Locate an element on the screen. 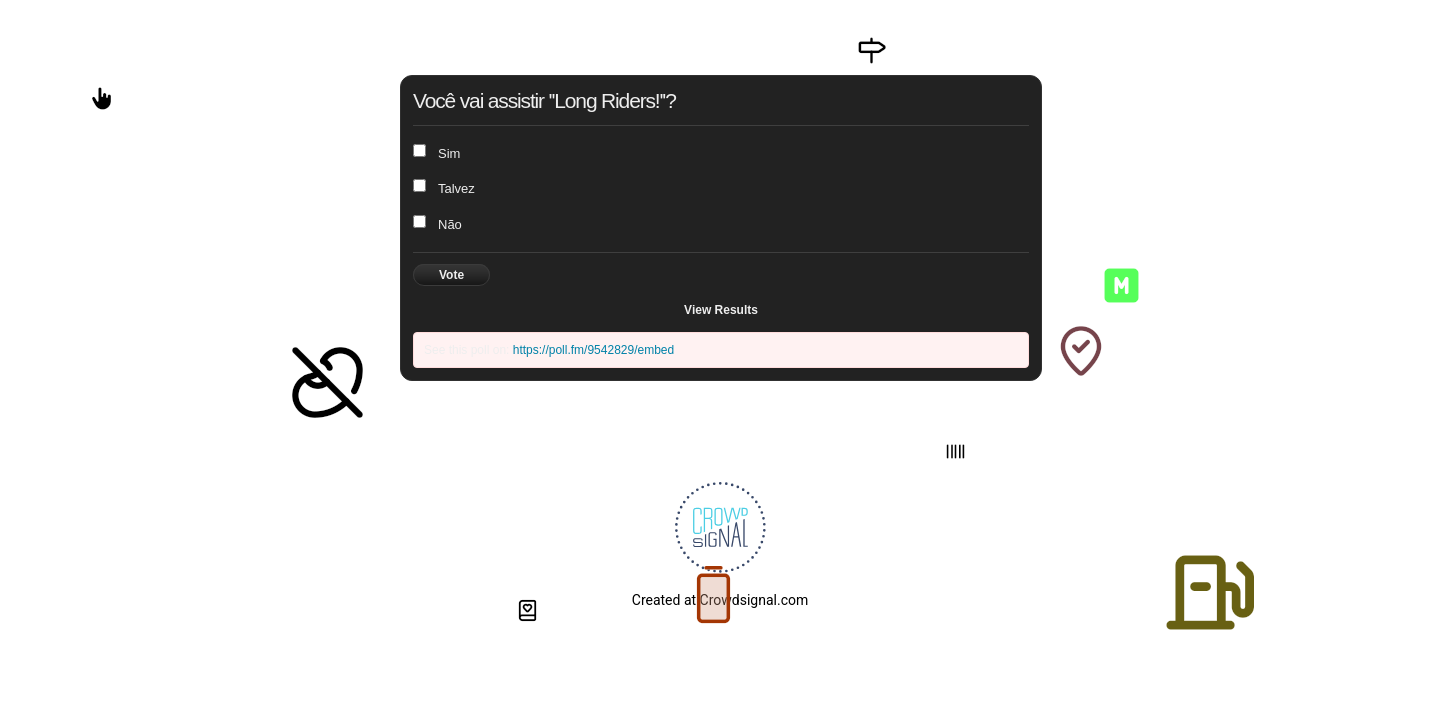  tap or click to interact is located at coordinates (101, 98).